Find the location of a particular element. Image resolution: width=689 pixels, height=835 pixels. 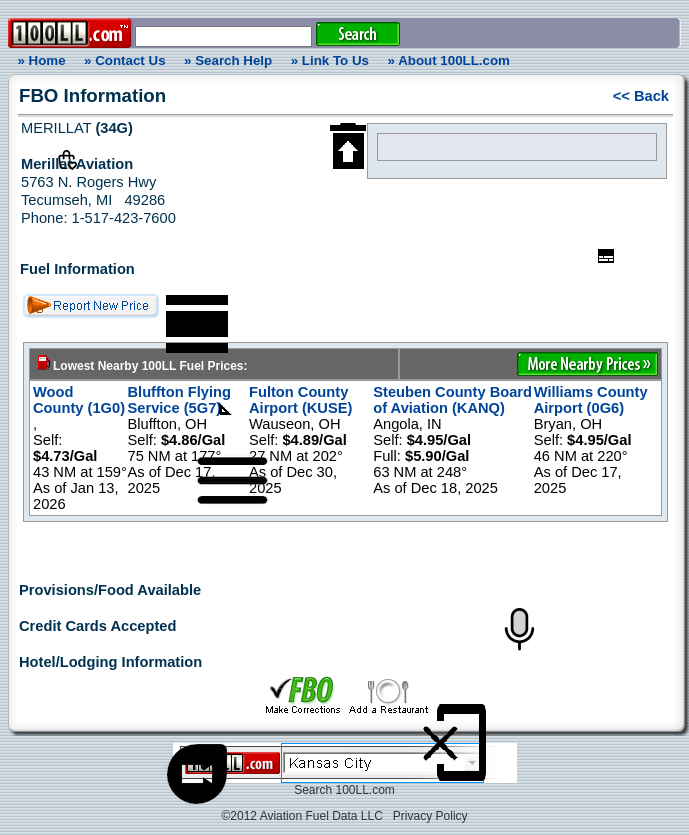

enable subtitles or closed captions is located at coordinates (606, 256).